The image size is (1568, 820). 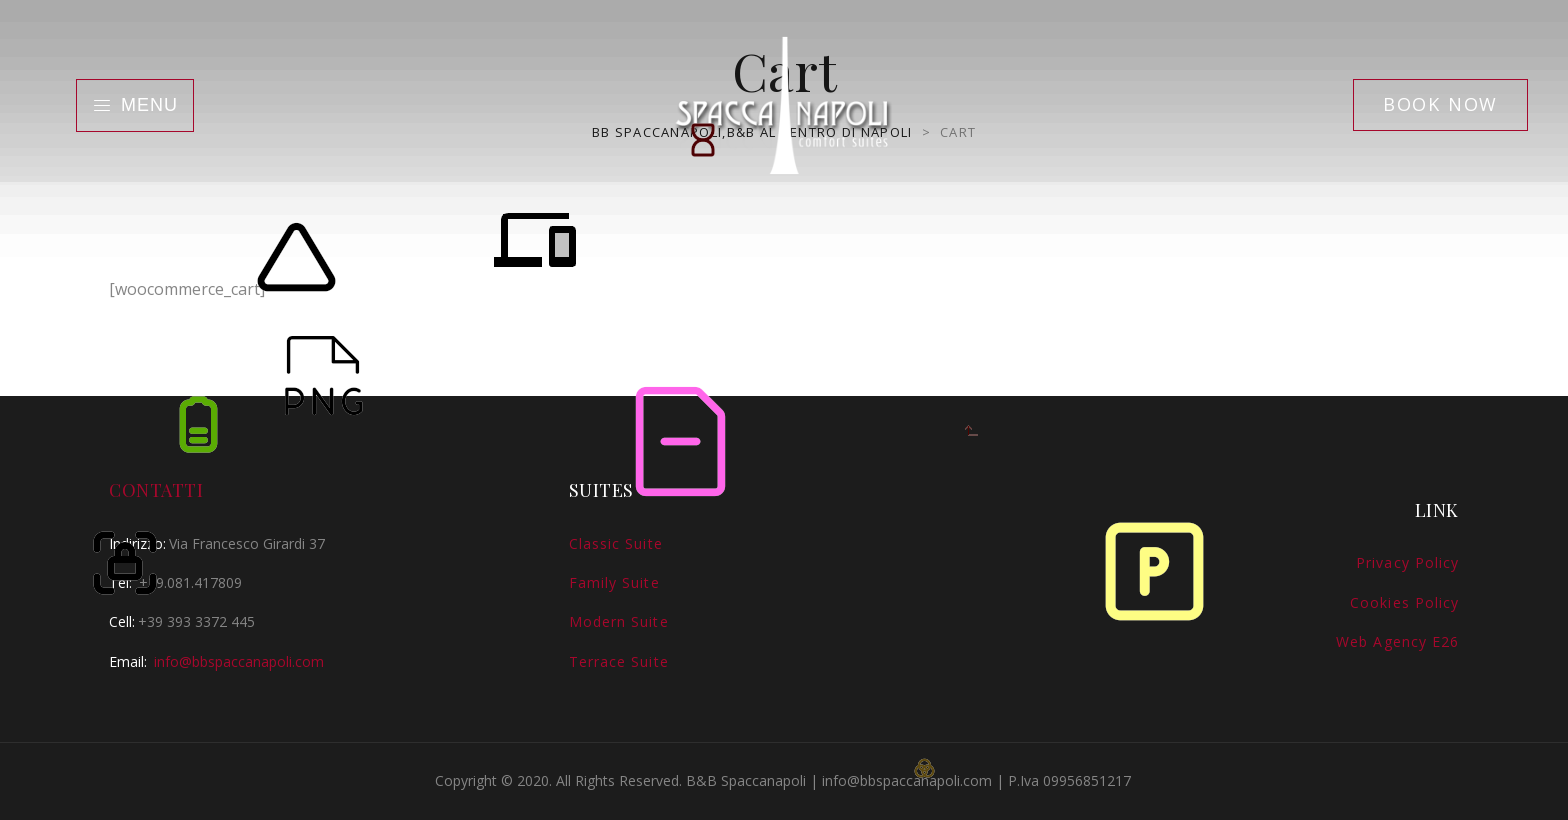 I want to click on warning or alert indicator, so click(x=296, y=259).